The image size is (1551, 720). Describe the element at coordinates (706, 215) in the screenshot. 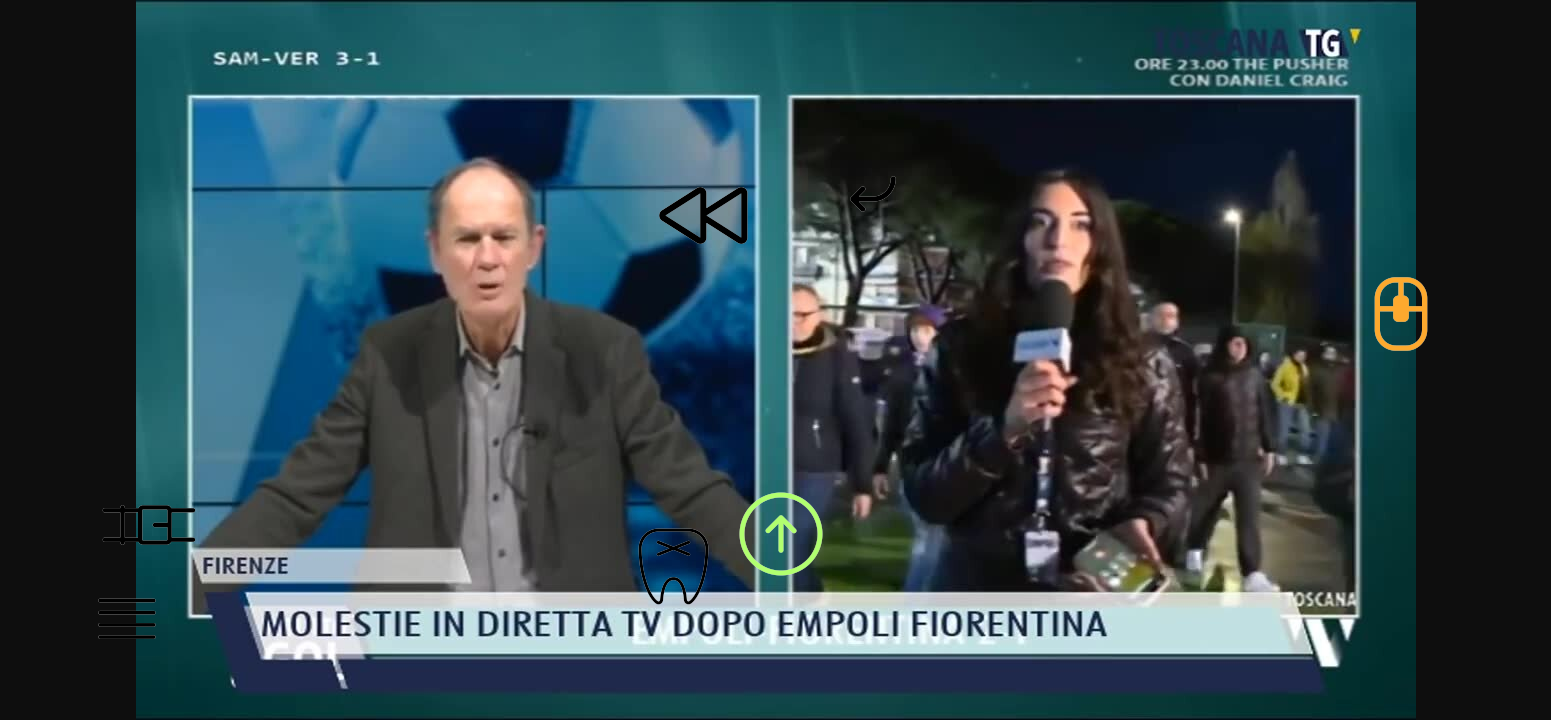

I see `rewind or skip backward in media playback` at that location.